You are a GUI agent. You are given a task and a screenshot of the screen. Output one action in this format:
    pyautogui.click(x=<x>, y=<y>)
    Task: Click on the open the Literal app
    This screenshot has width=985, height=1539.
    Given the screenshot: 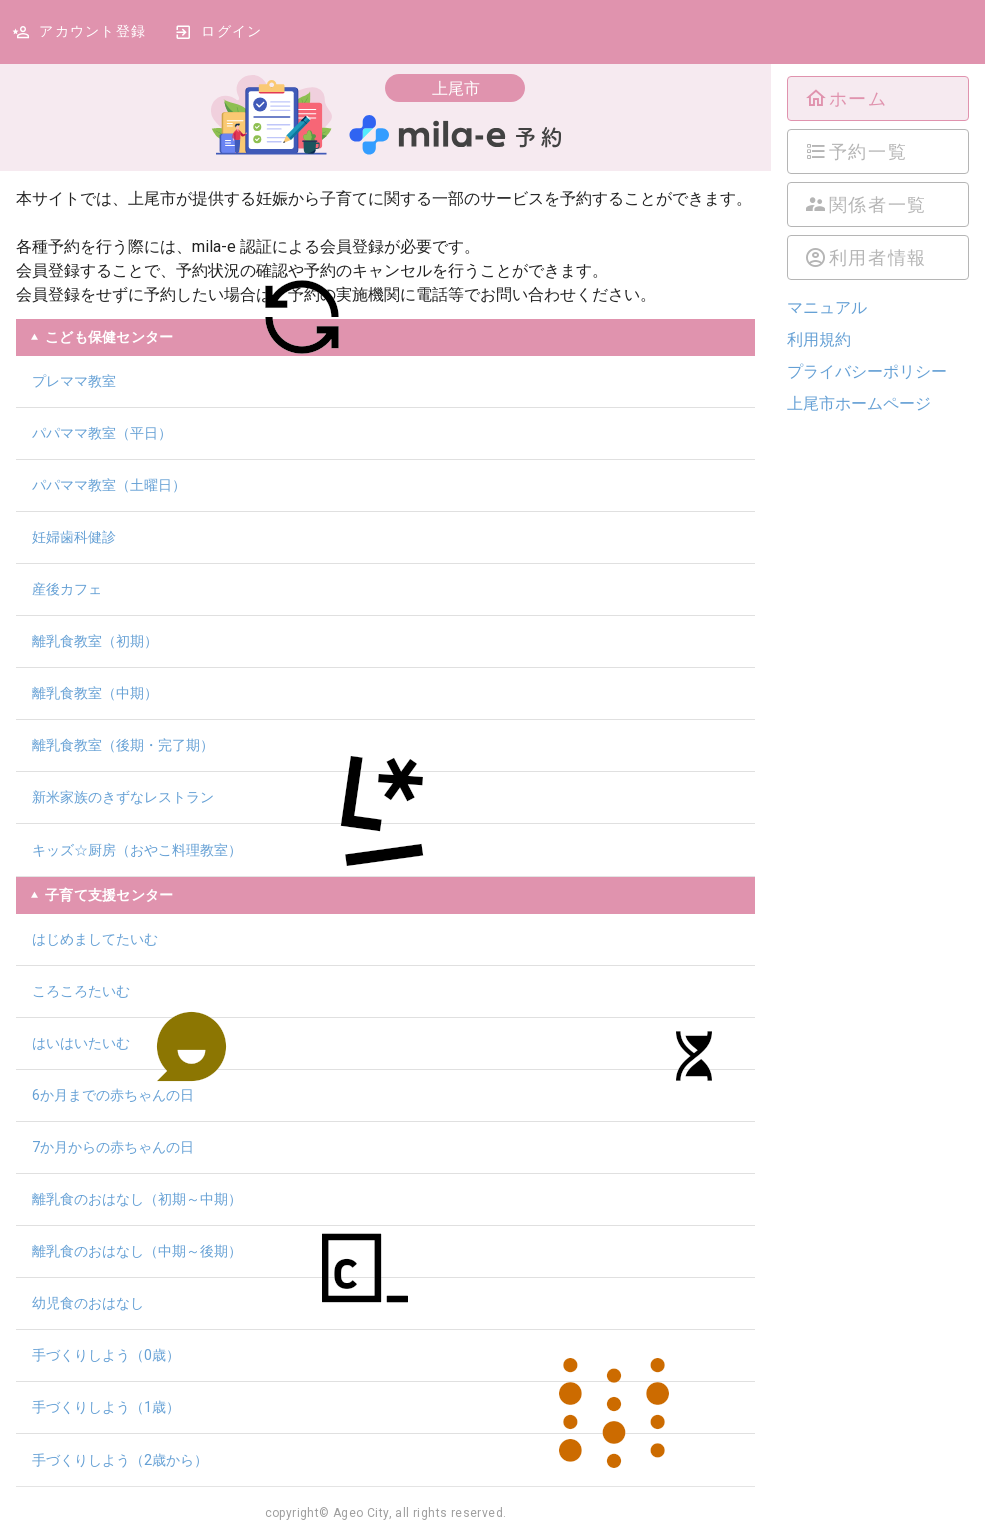 What is the action you would take?
    pyautogui.click(x=382, y=811)
    